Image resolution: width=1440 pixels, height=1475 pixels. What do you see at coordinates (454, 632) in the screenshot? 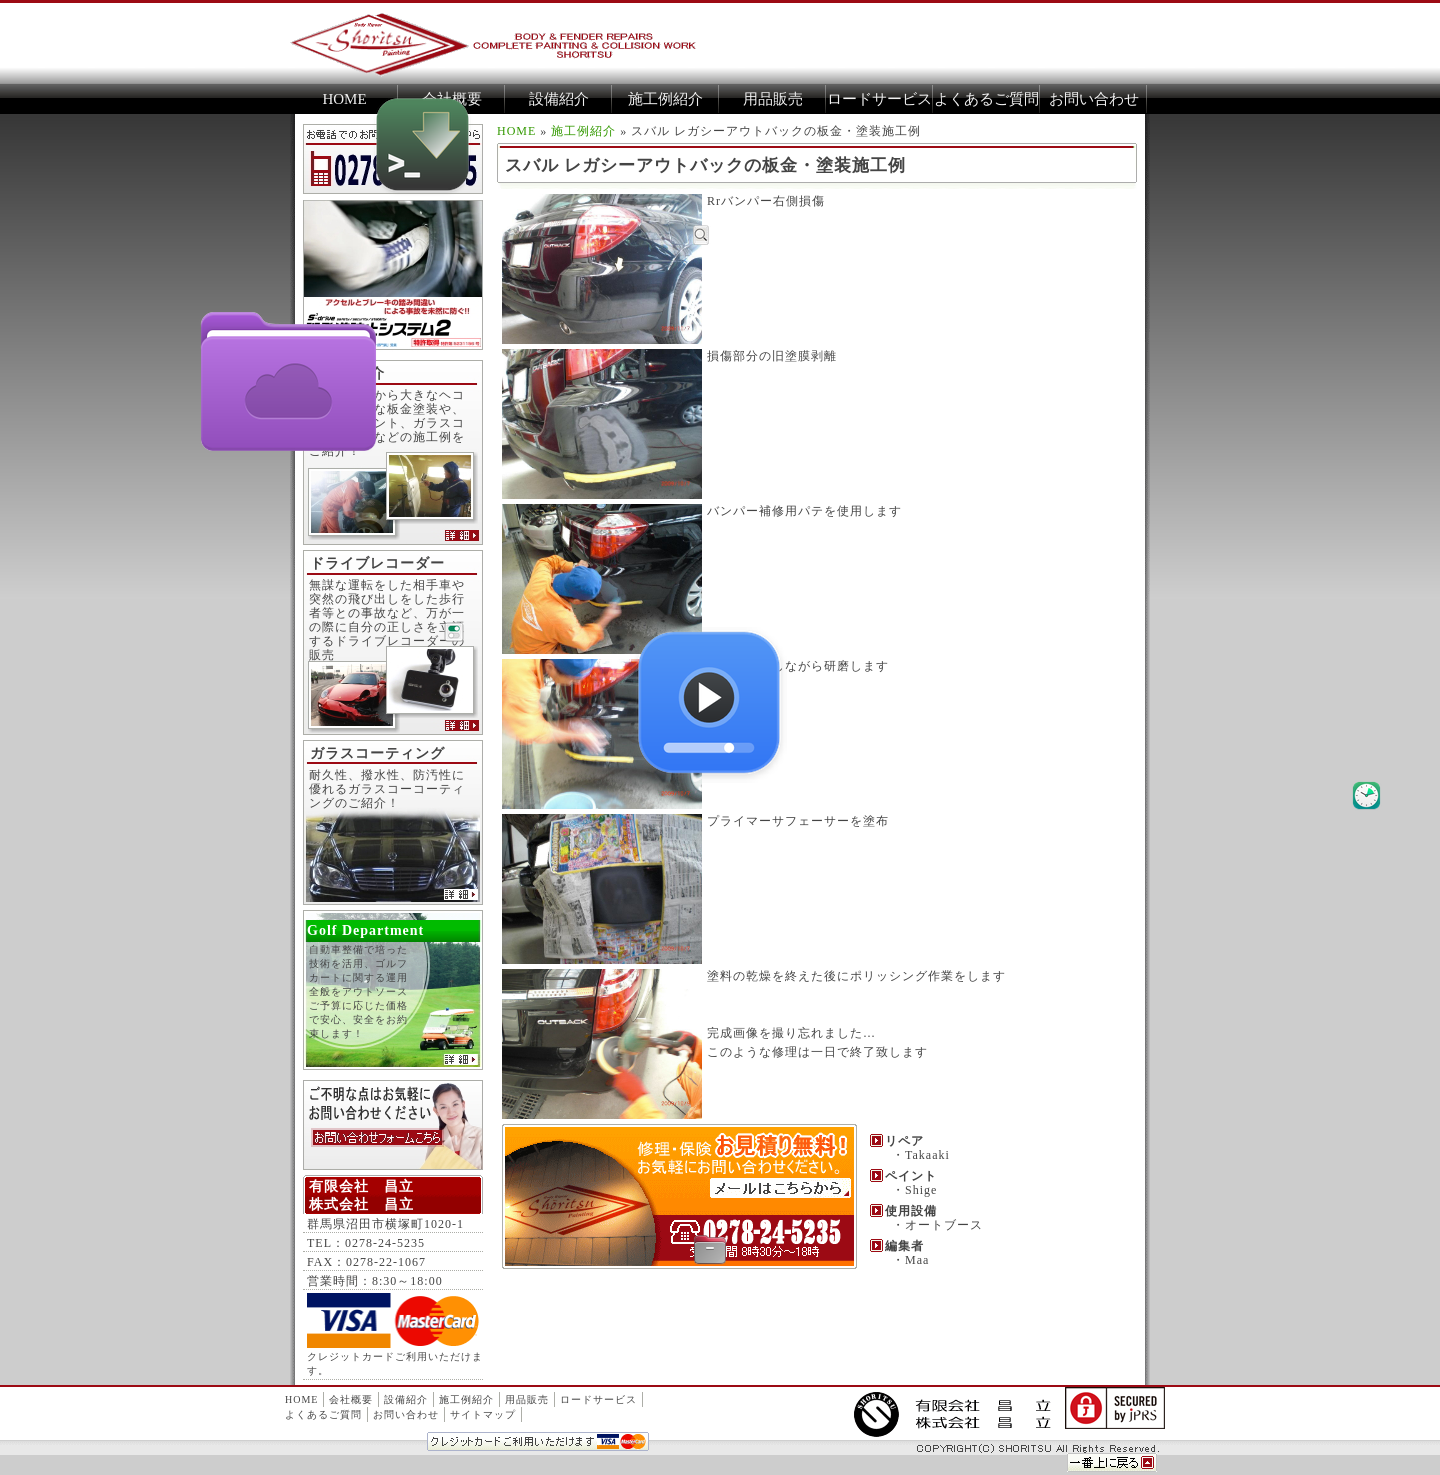
I see `access system settings and preferences` at bounding box center [454, 632].